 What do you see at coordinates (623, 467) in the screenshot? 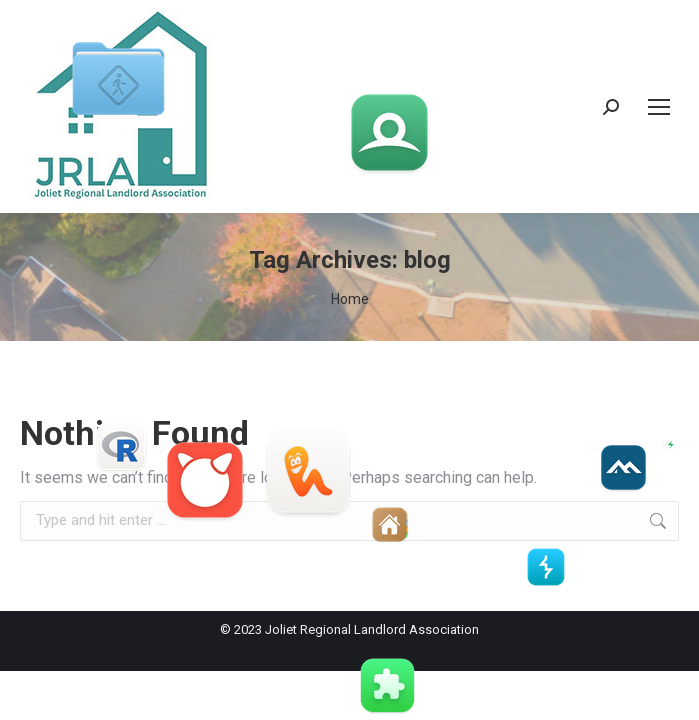
I see `open alpine linux application` at bounding box center [623, 467].